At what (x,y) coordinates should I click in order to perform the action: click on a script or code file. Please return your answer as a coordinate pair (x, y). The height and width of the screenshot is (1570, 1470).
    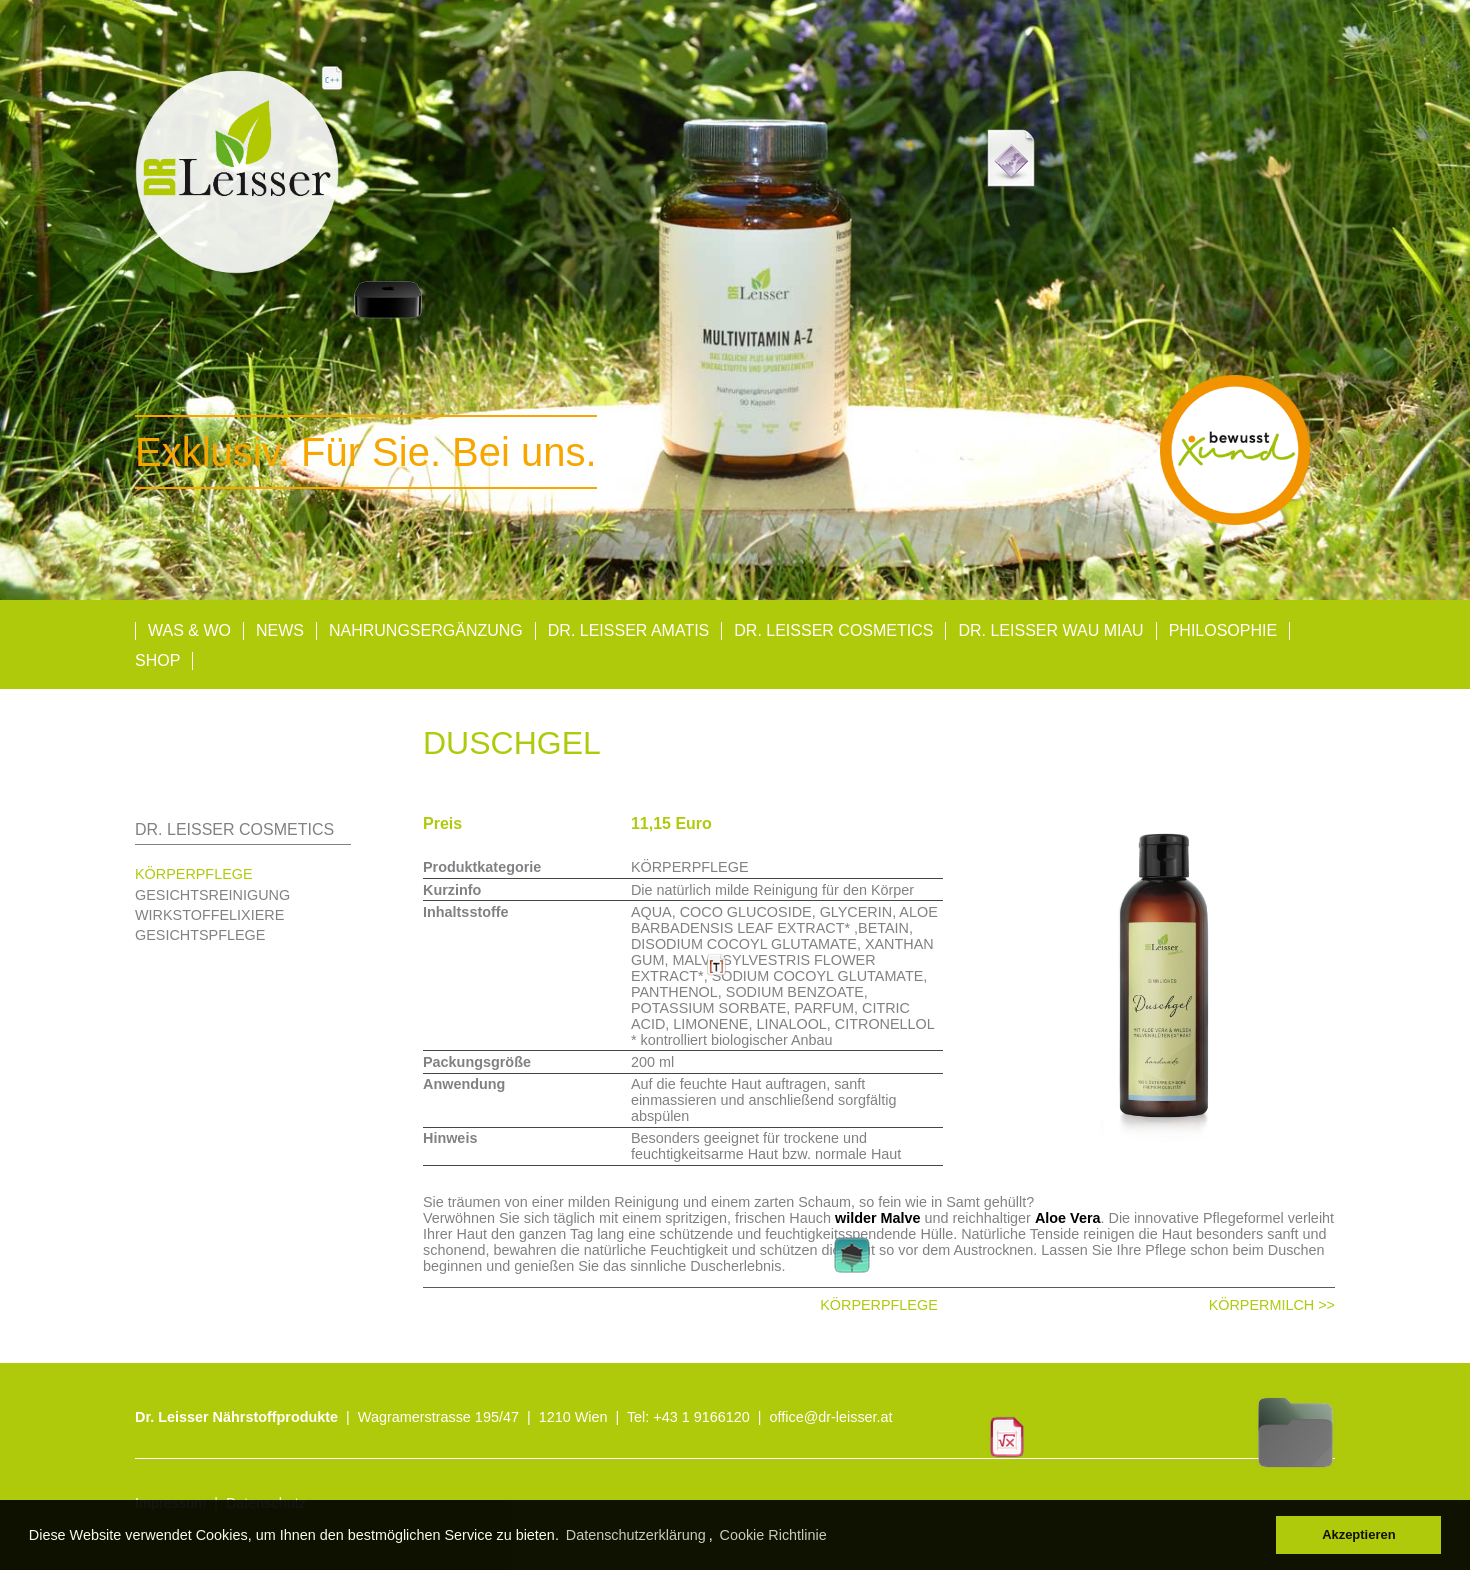
    Looking at the image, I should click on (1012, 158).